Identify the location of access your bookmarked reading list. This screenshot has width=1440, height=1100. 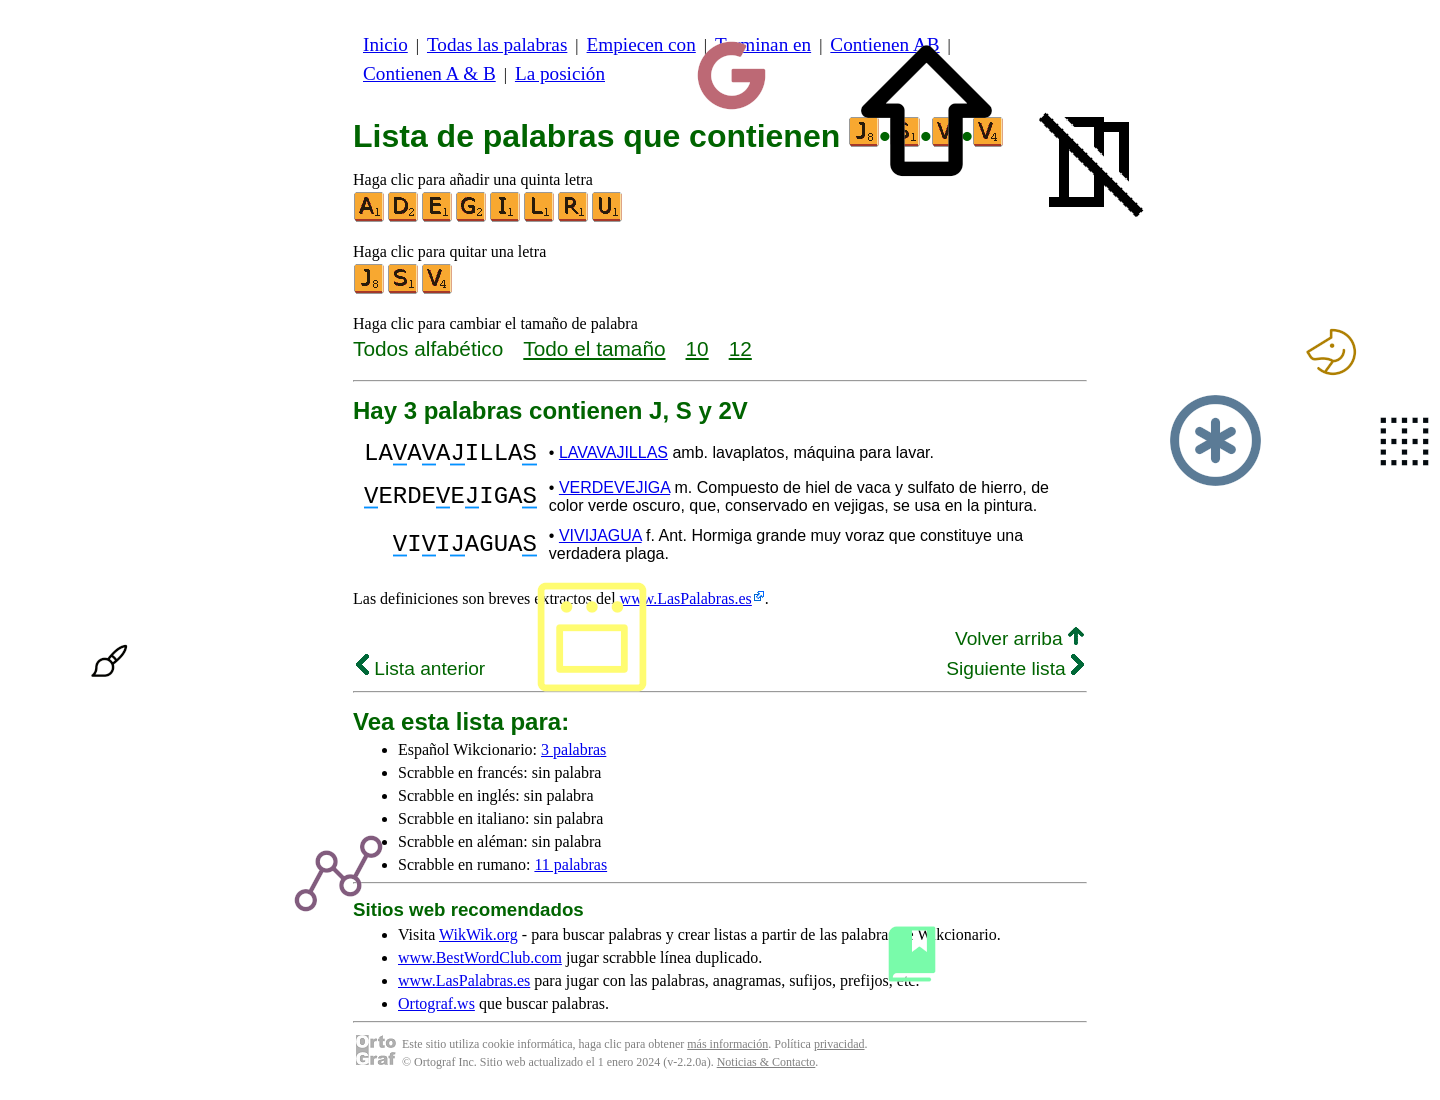
(912, 954).